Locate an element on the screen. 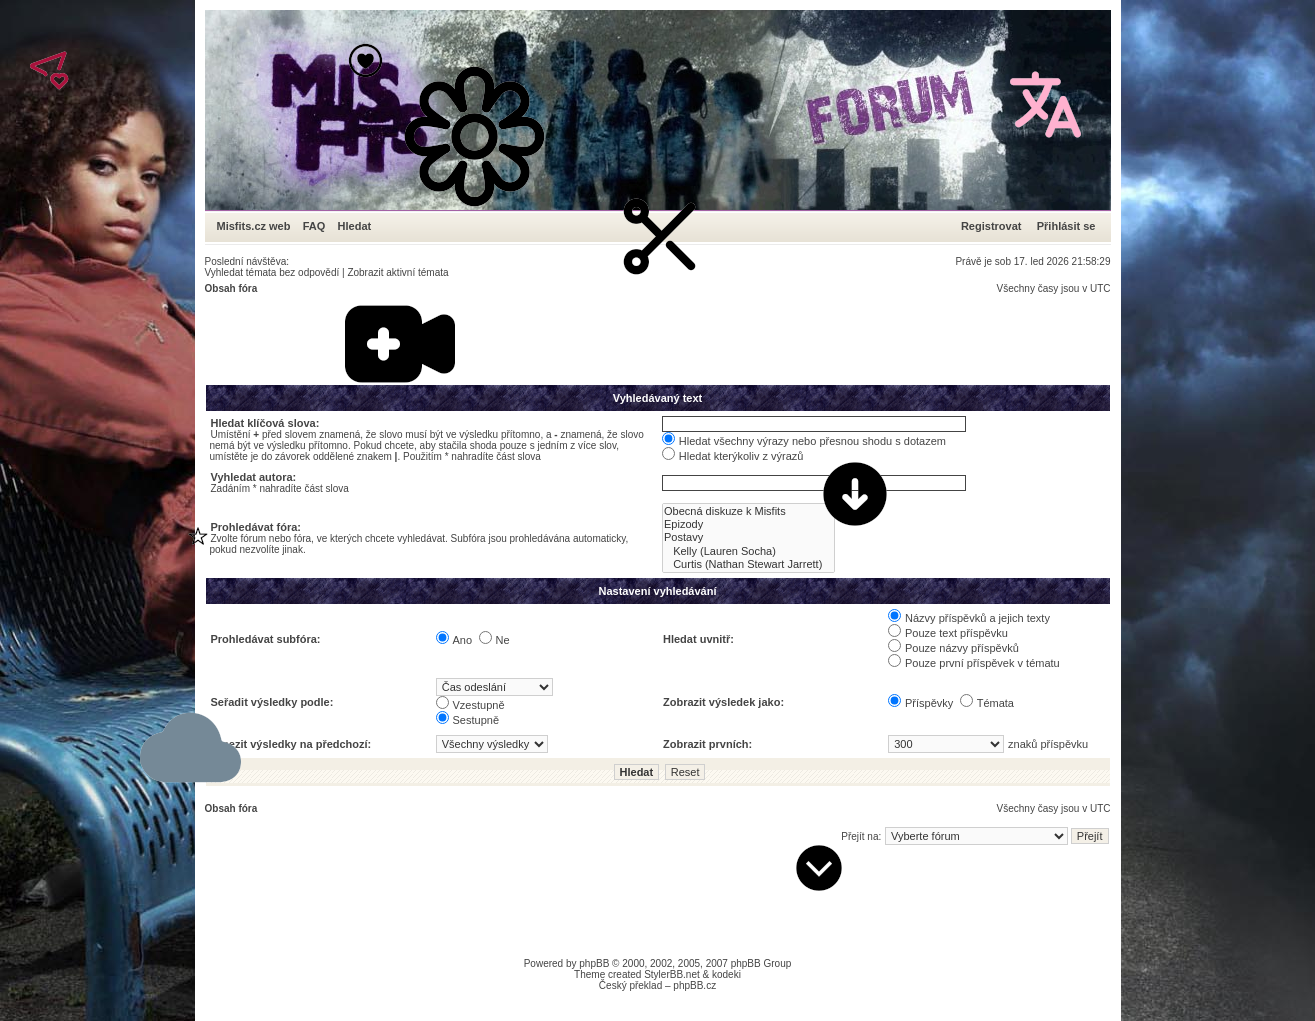  access garden or plant care features is located at coordinates (474, 136).